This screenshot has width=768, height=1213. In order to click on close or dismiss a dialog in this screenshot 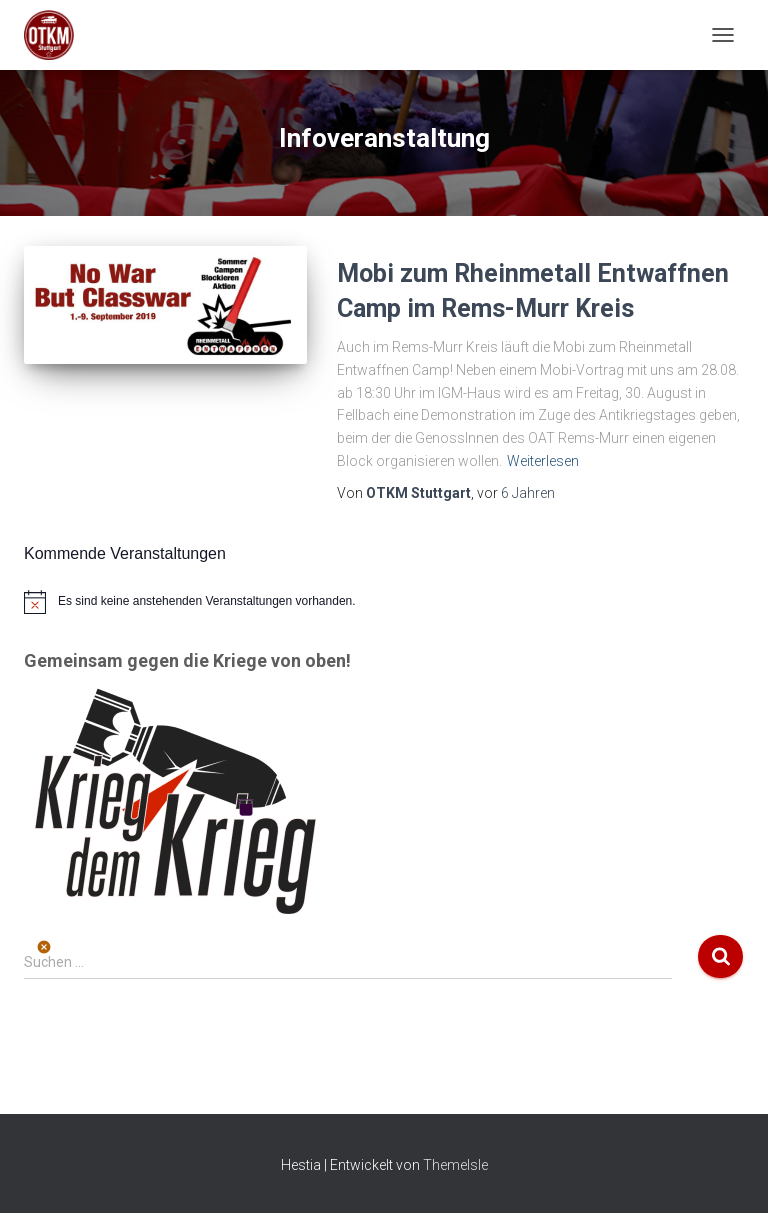, I will do `click(44, 947)`.